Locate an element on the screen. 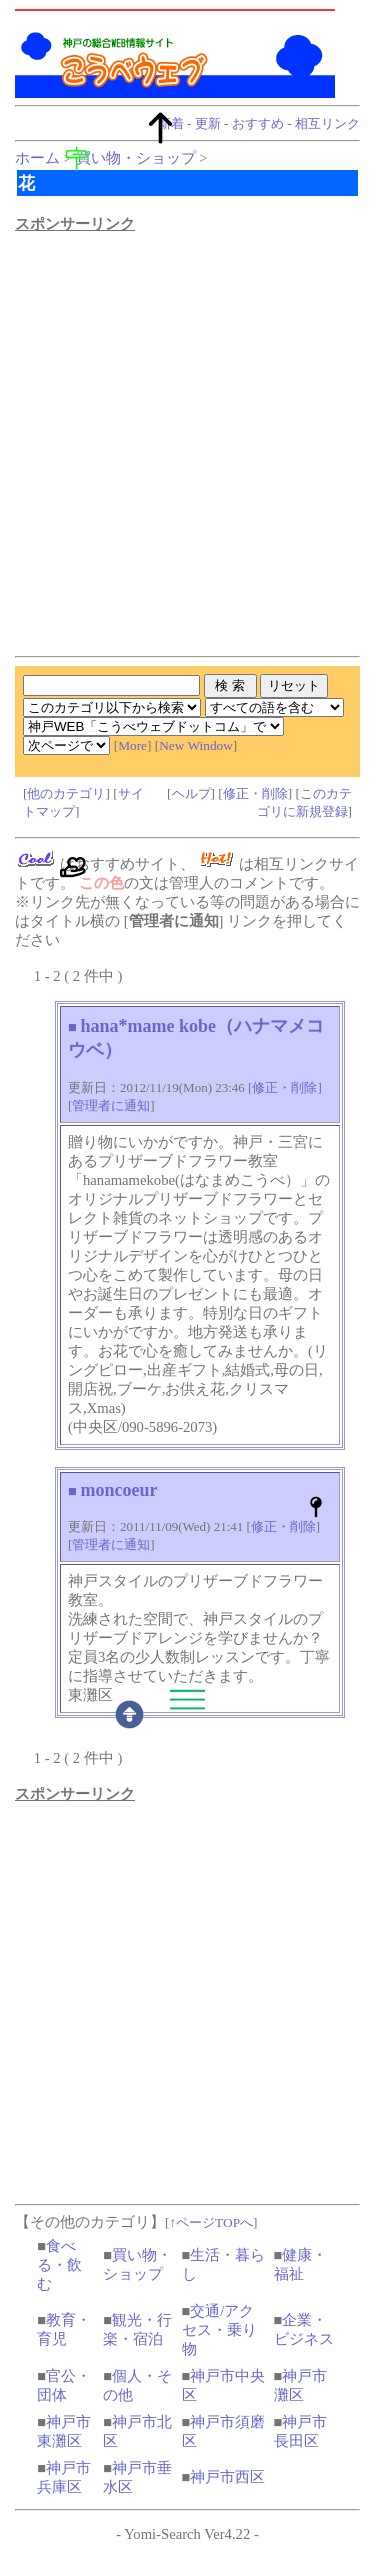 This screenshot has width=375, height=2558. mark a location on the map is located at coordinates (316, 1507).